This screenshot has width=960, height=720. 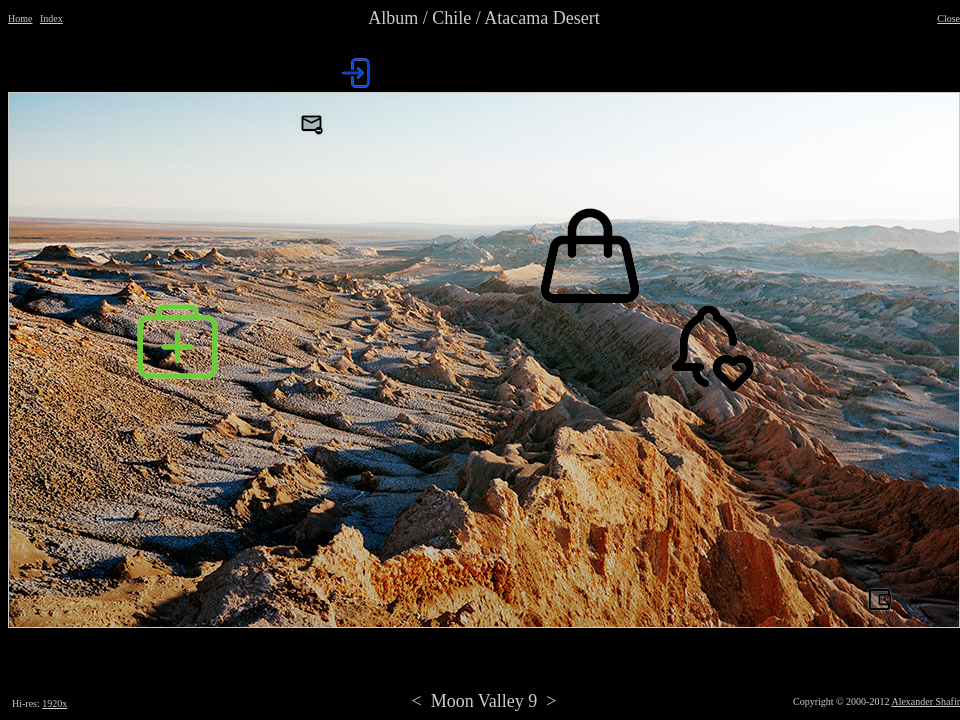 I want to click on access health or medical features, so click(x=177, y=341).